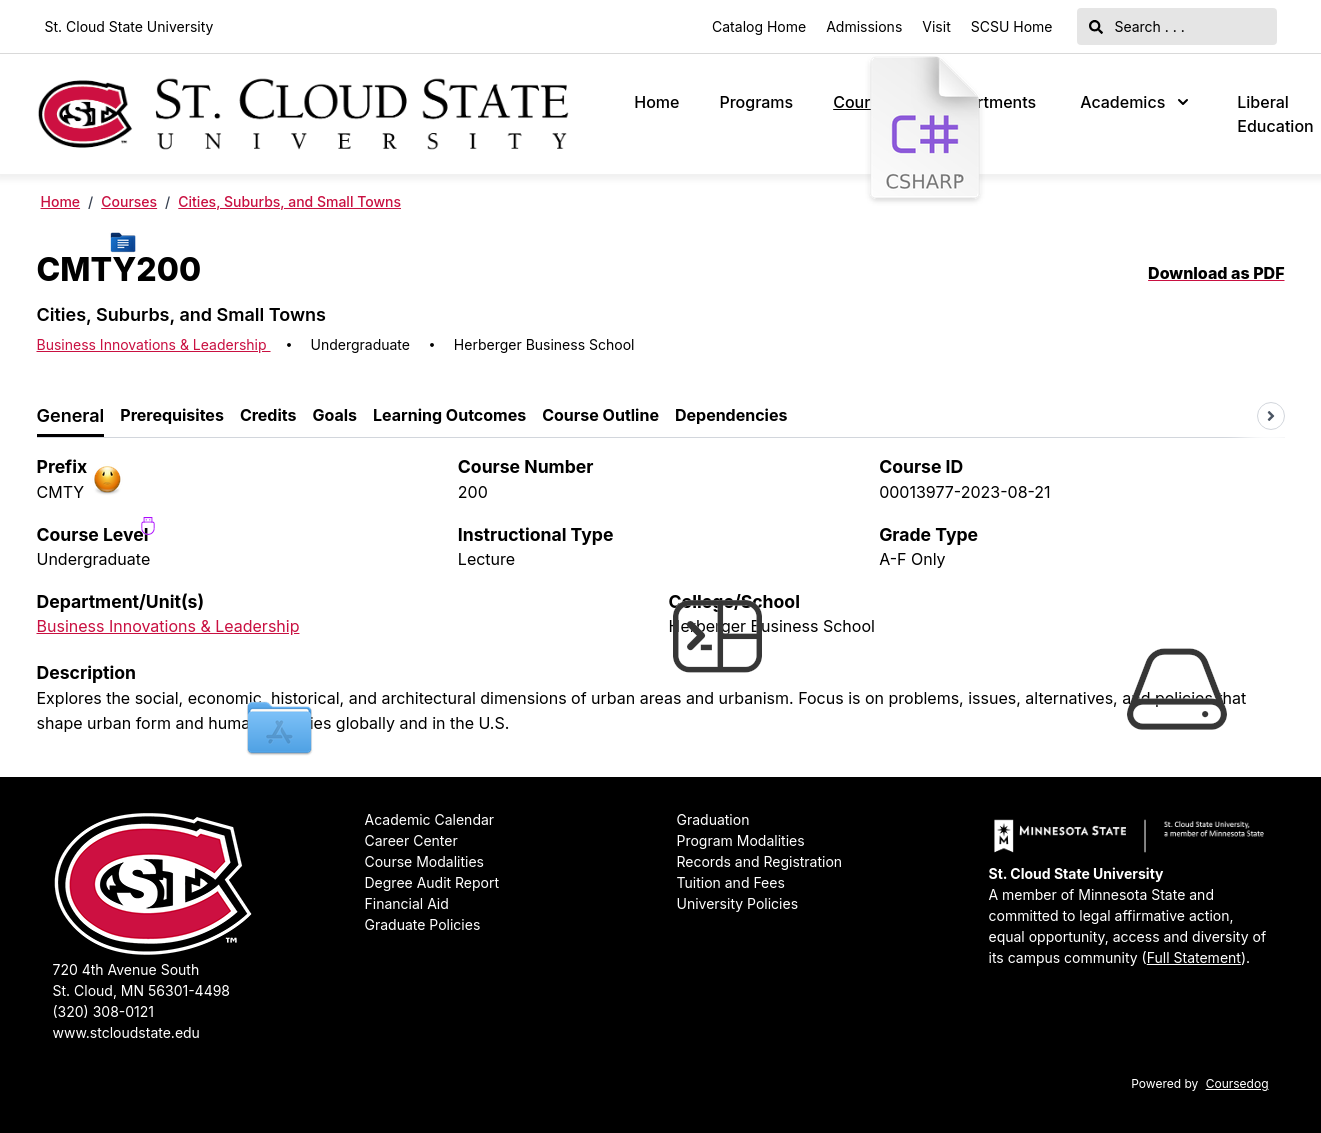 This screenshot has width=1321, height=1133. Describe the element at coordinates (1177, 686) in the screenshot. I see `eject or safely remove external drive` at that location.